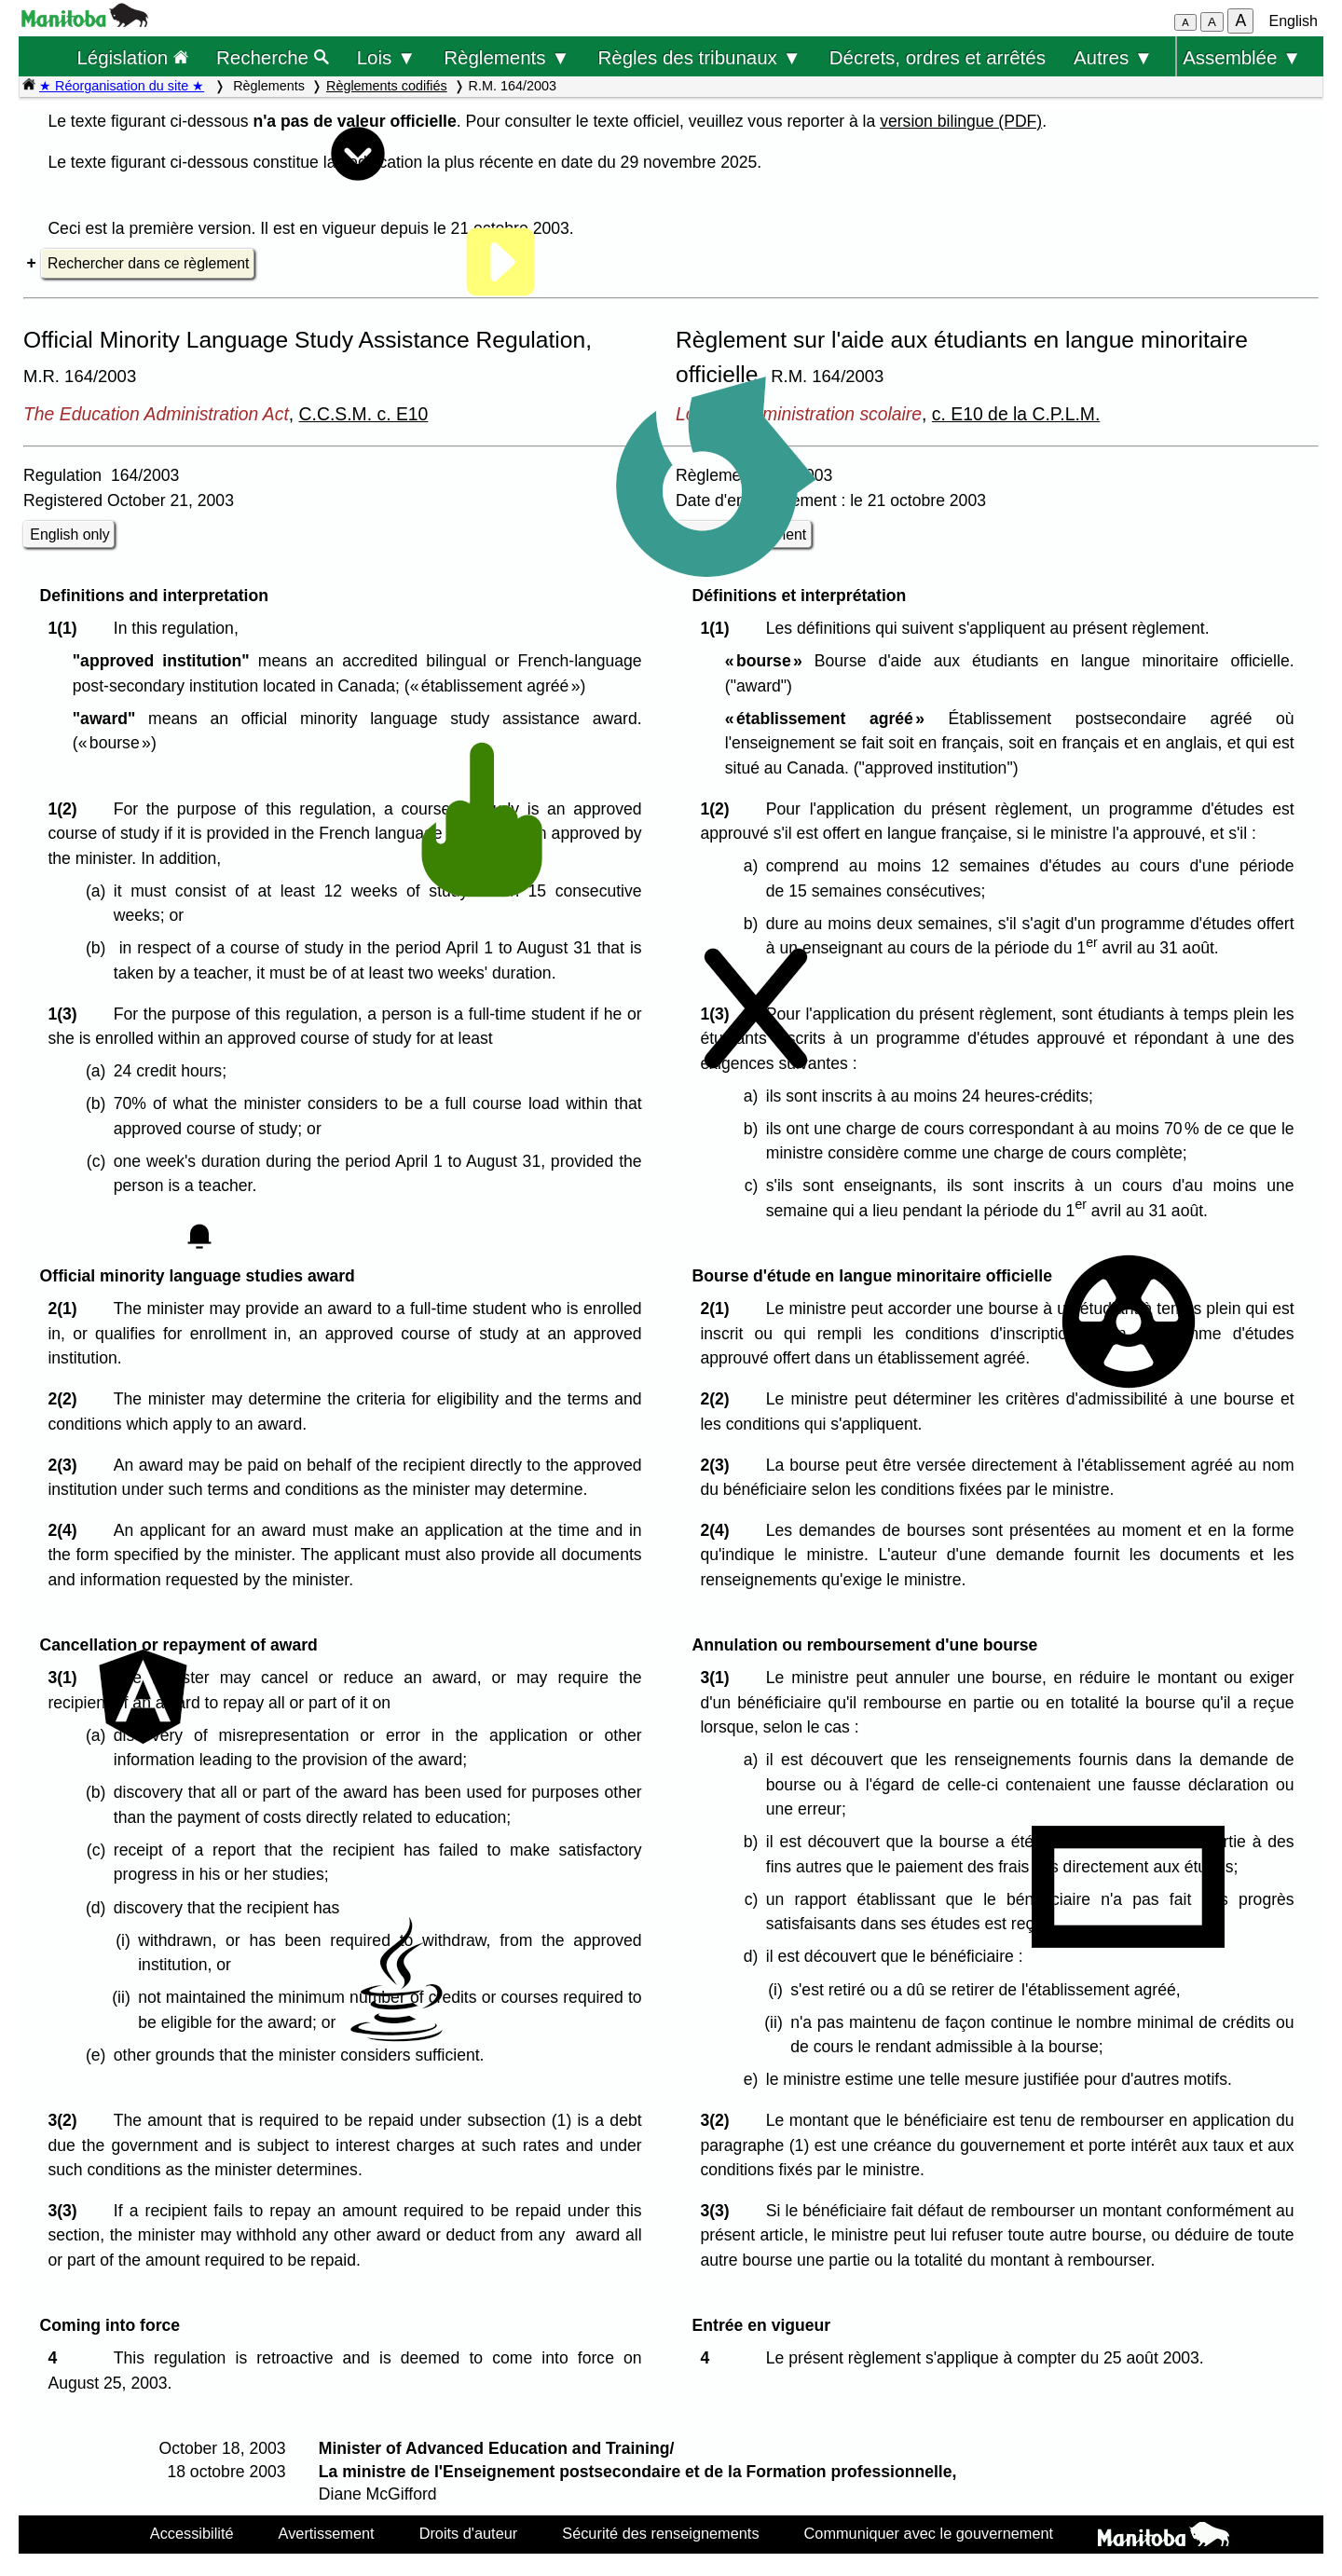  I want to click on notification or alert indicator, so click(199, 1236).